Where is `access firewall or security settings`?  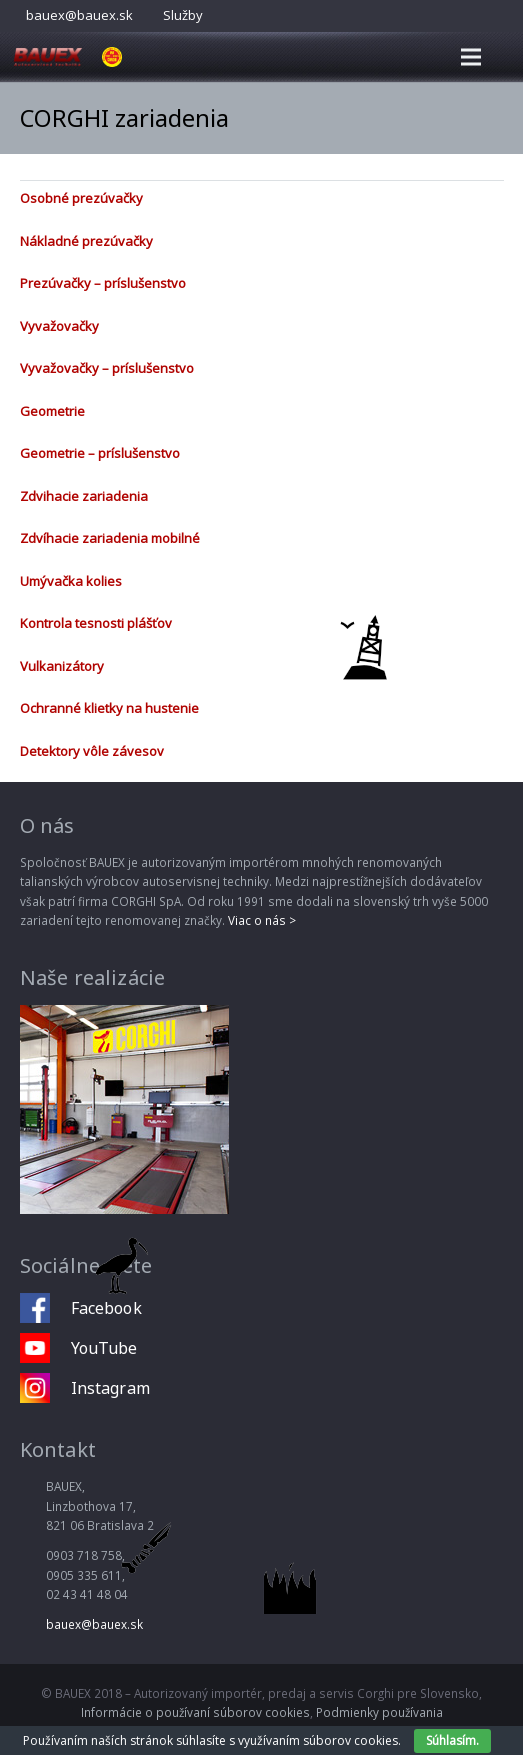 access firewall or security settings is located at coordinates (290, 1588).